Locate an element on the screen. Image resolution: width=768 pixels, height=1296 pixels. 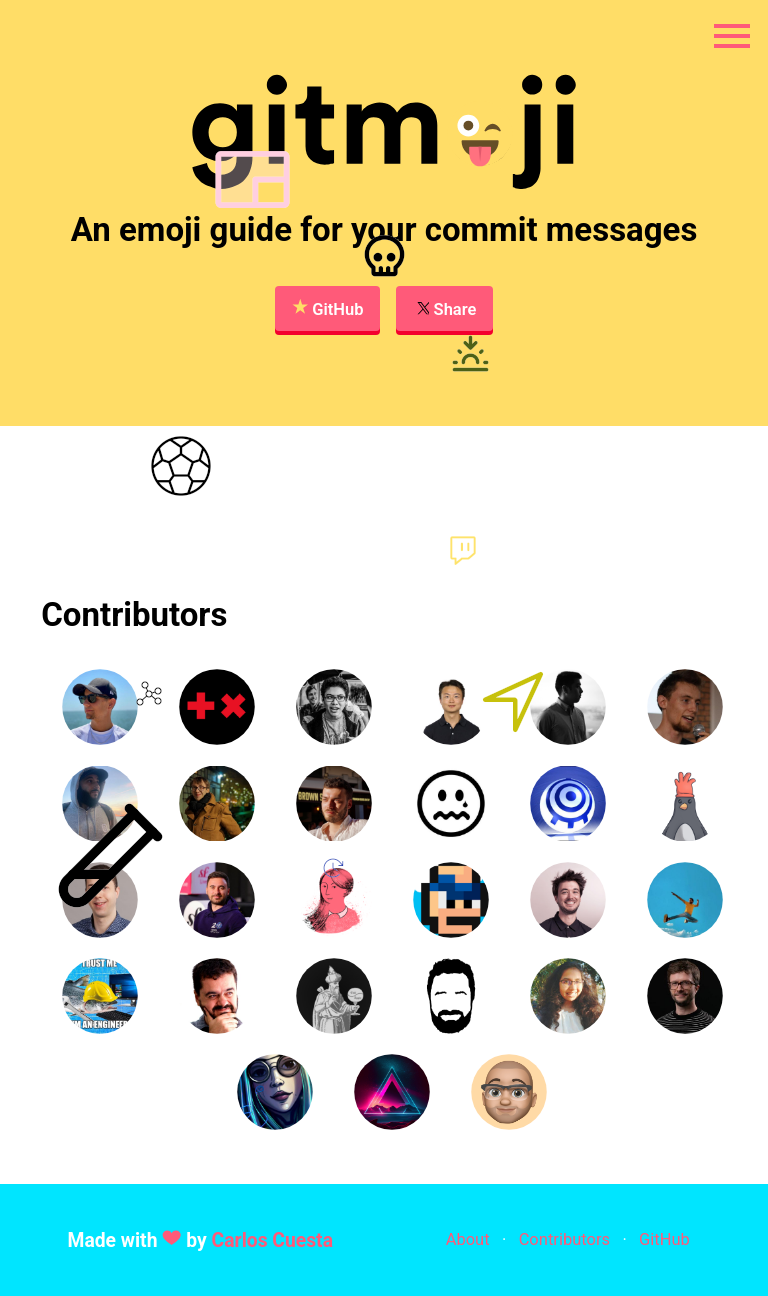
open Twitch app is located at coordinates (463, 549).